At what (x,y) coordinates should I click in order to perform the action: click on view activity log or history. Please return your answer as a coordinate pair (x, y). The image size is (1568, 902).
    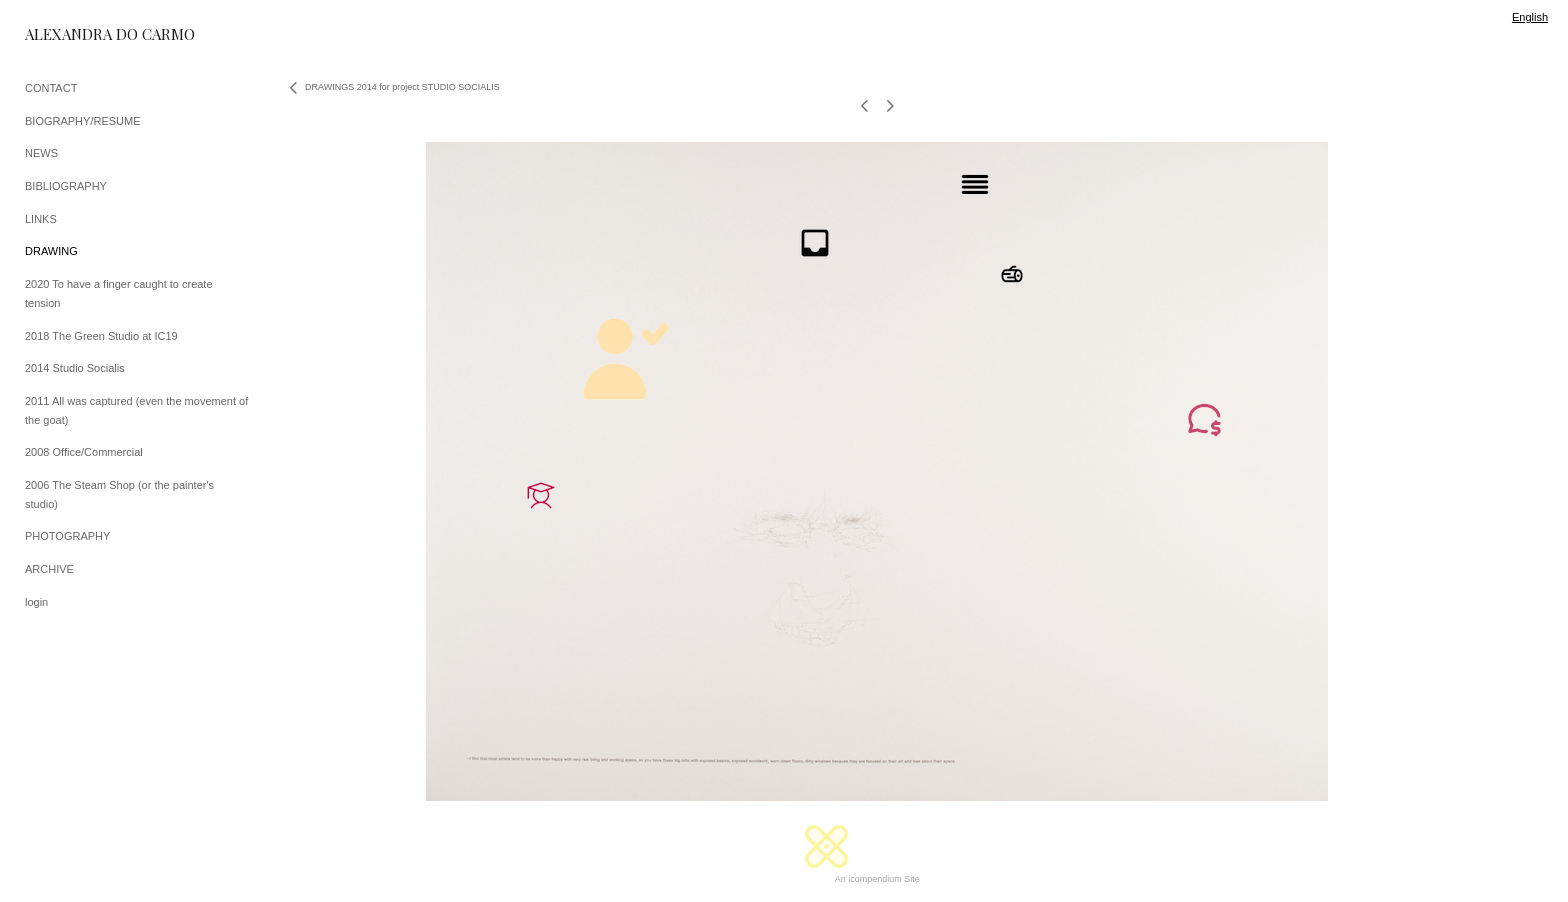
    Looking at the image, I should click on (1012, 275).